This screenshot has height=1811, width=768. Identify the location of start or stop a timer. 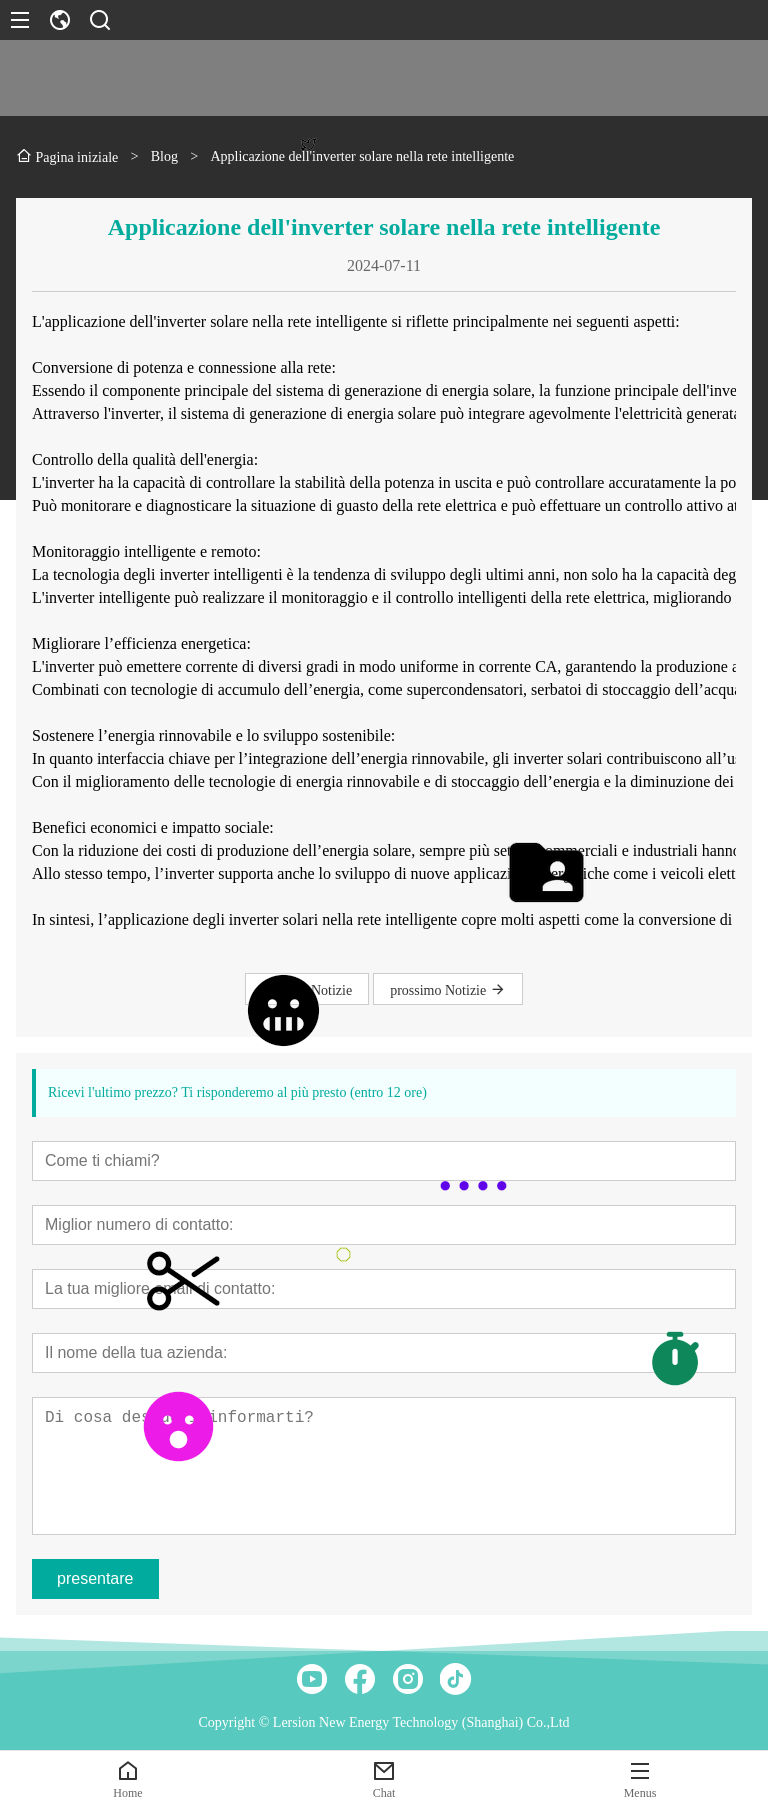
(675, 1359).